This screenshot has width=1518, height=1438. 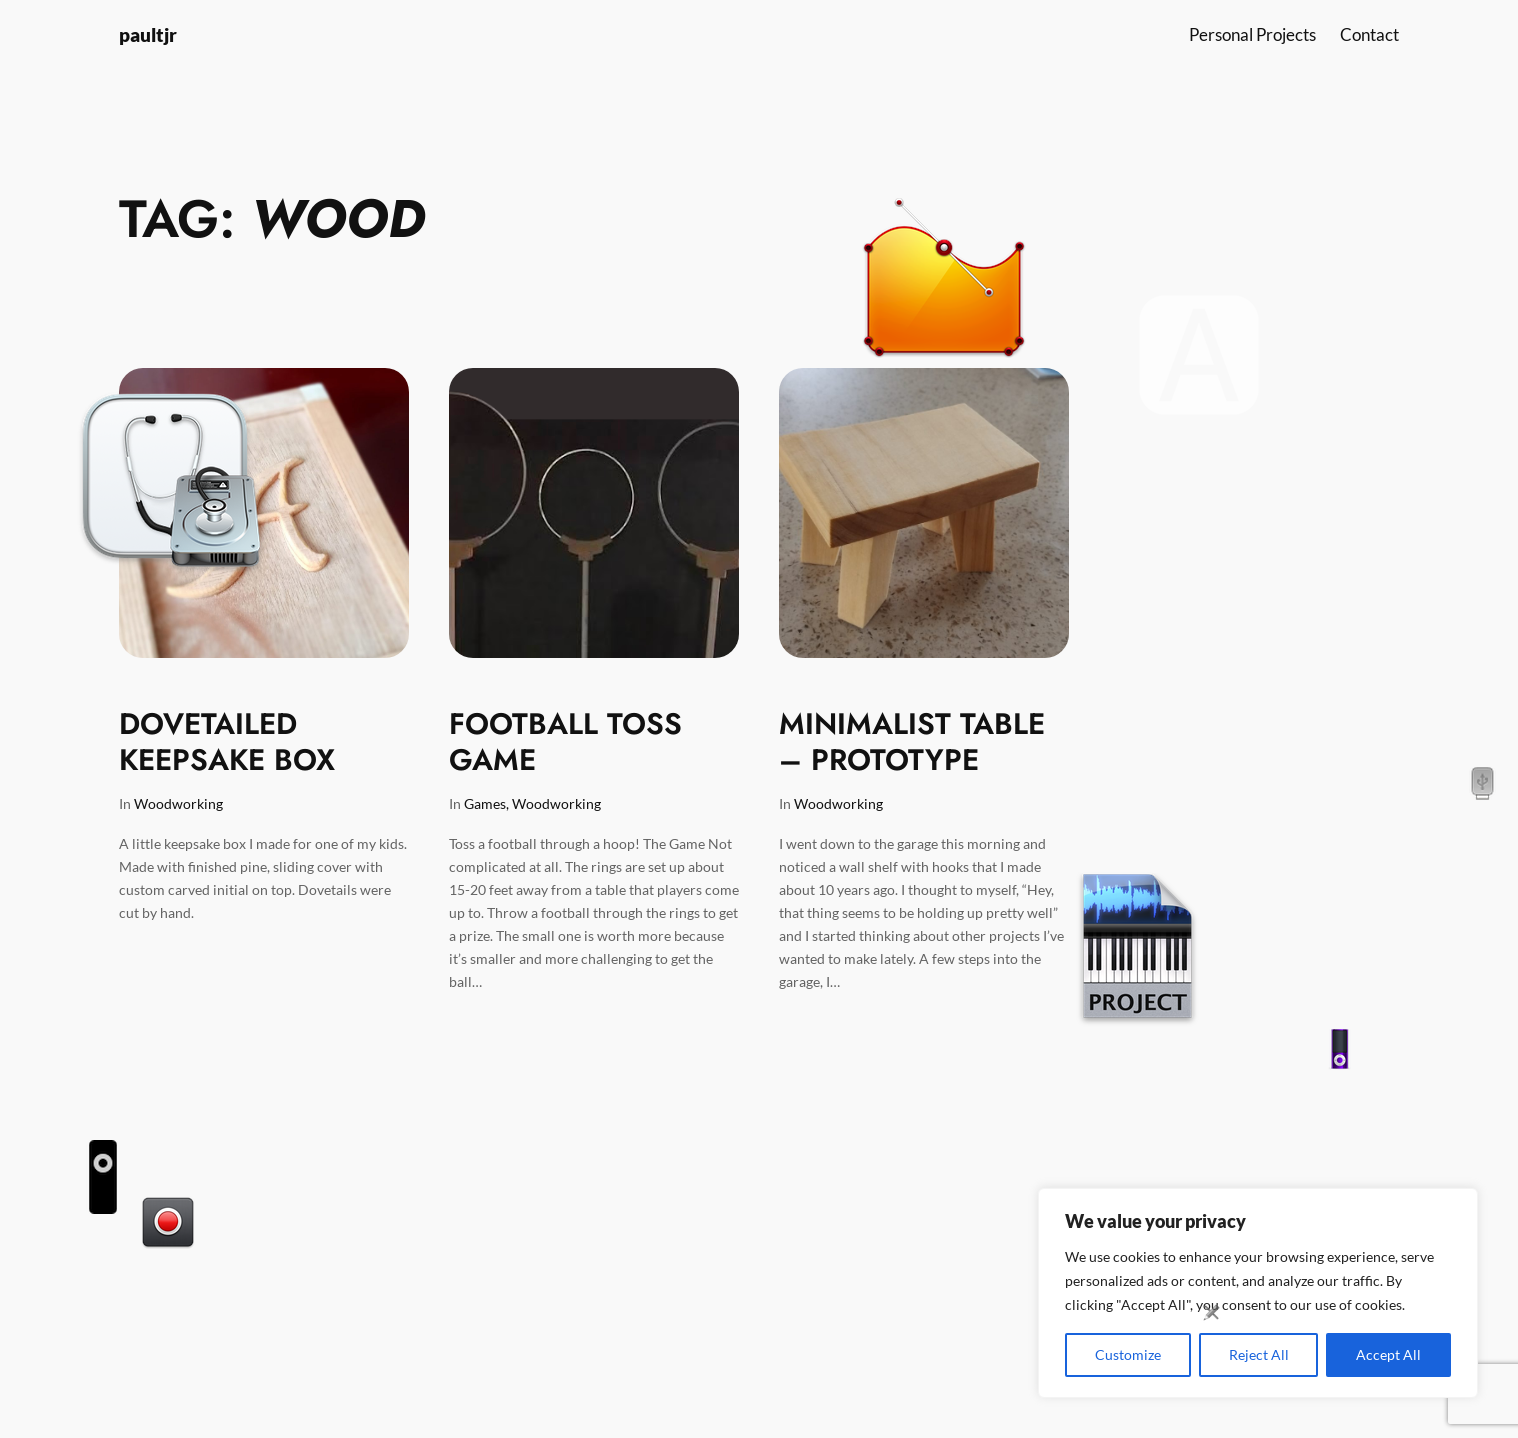 What do you see at coordinates (1199, 355) in the screenshot?
I see `M_Library_TextStyle_Icon` at bounding box center [1199, 355].